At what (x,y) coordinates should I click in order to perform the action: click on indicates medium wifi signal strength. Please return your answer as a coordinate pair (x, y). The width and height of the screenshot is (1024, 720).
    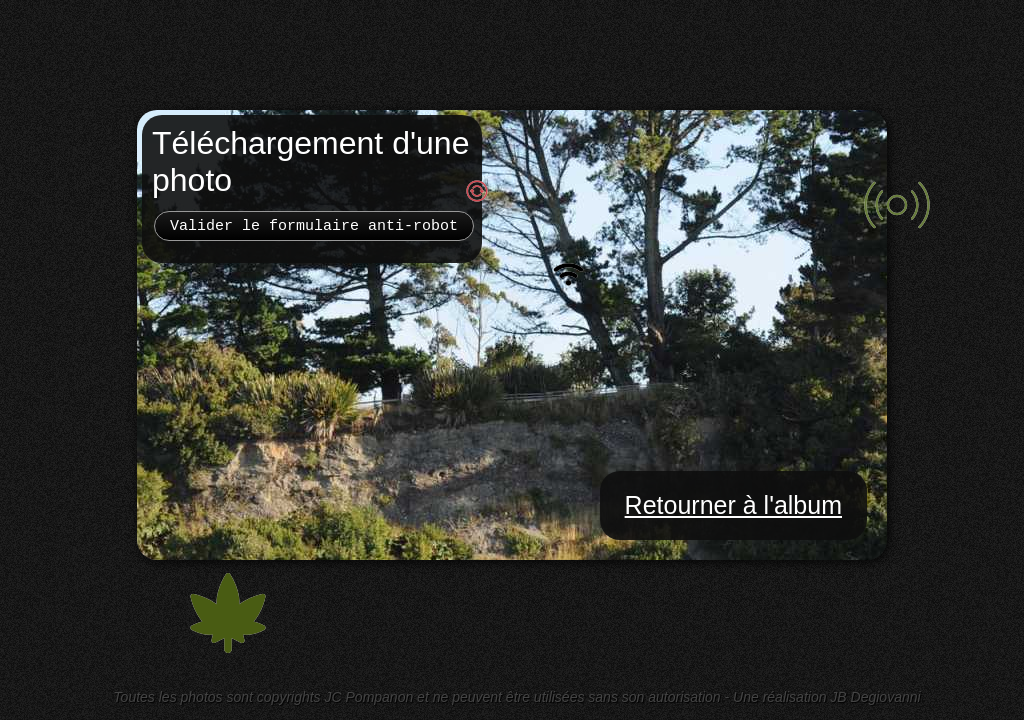
    Looking at the image, I should click on (568, 269).